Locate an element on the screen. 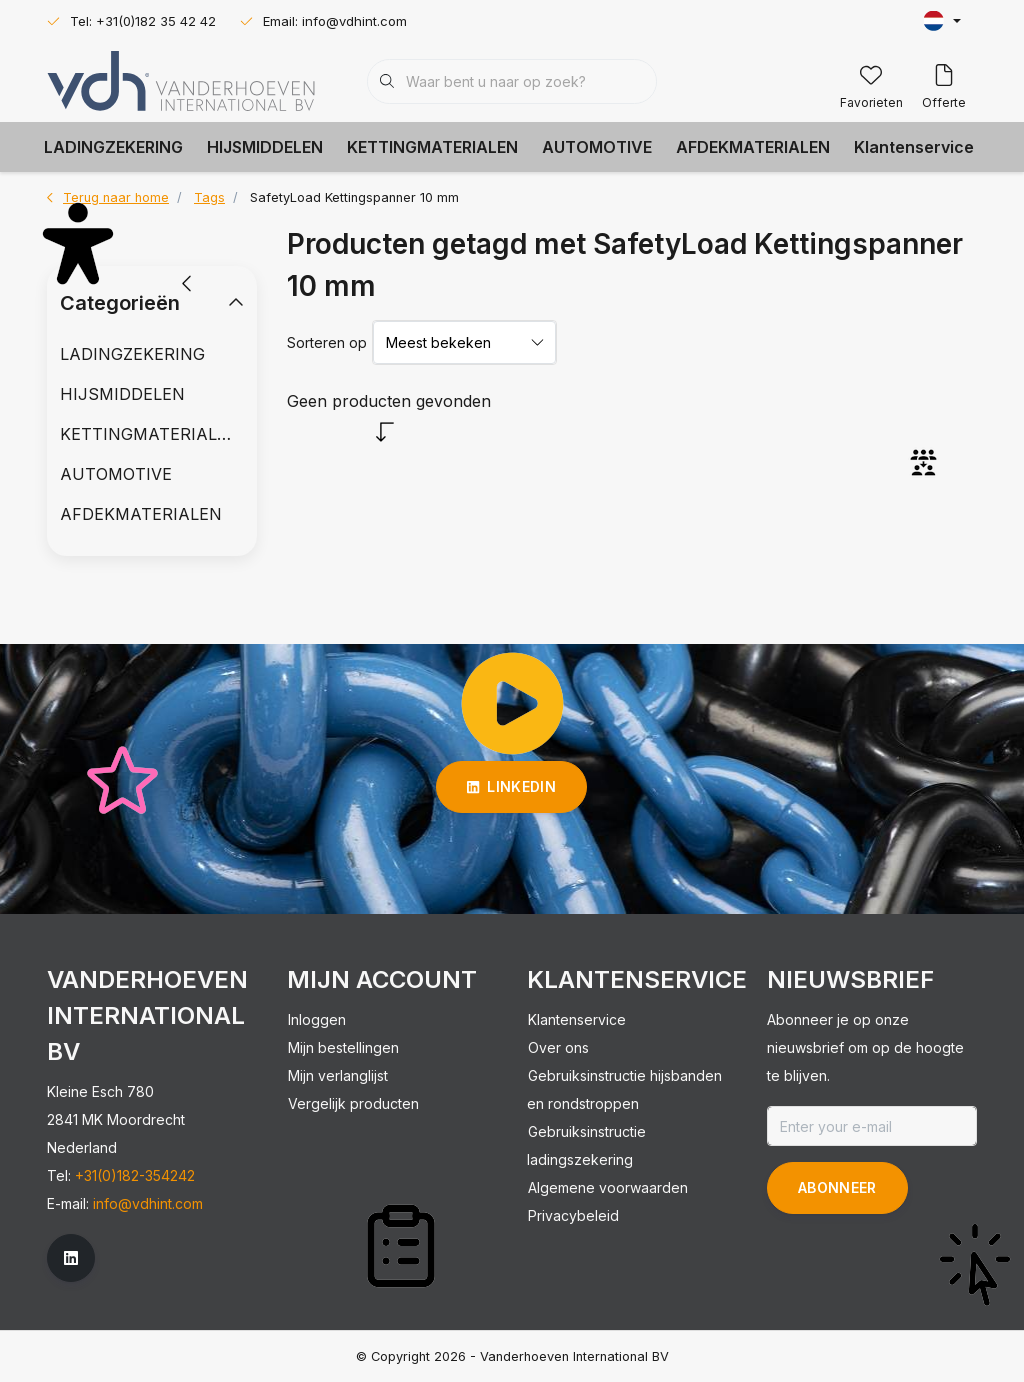 The height and width of the screenshot is (1382, 1024). view task list or checklist is located at coordinates (401, 1246).